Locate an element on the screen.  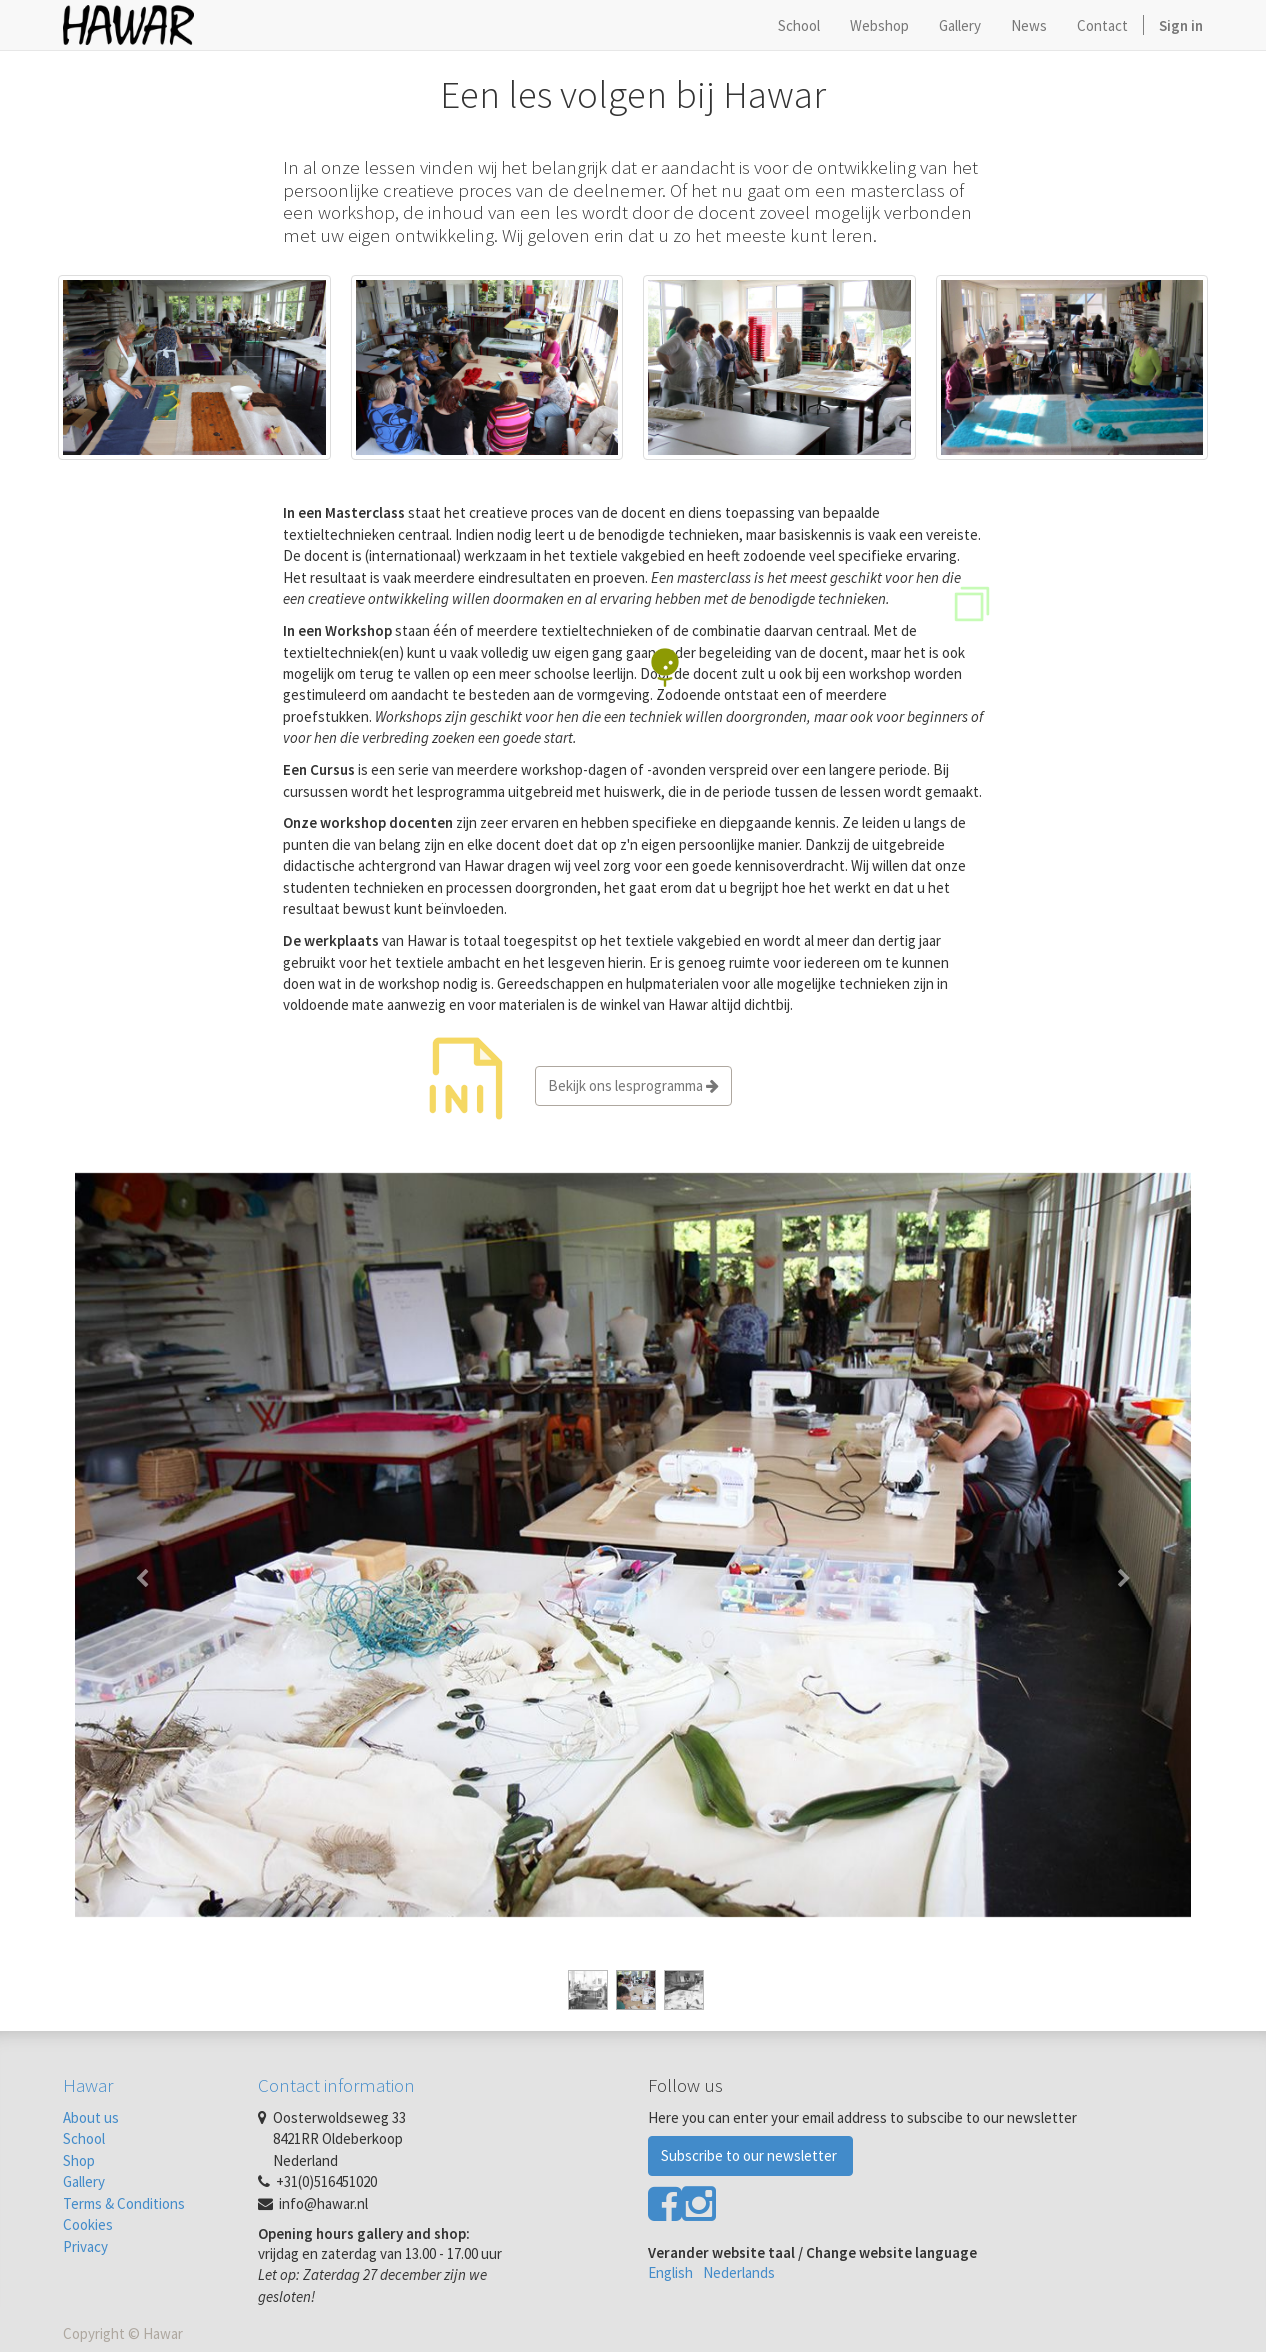
access golf or sports-related features is located at coordinates (665, 667).